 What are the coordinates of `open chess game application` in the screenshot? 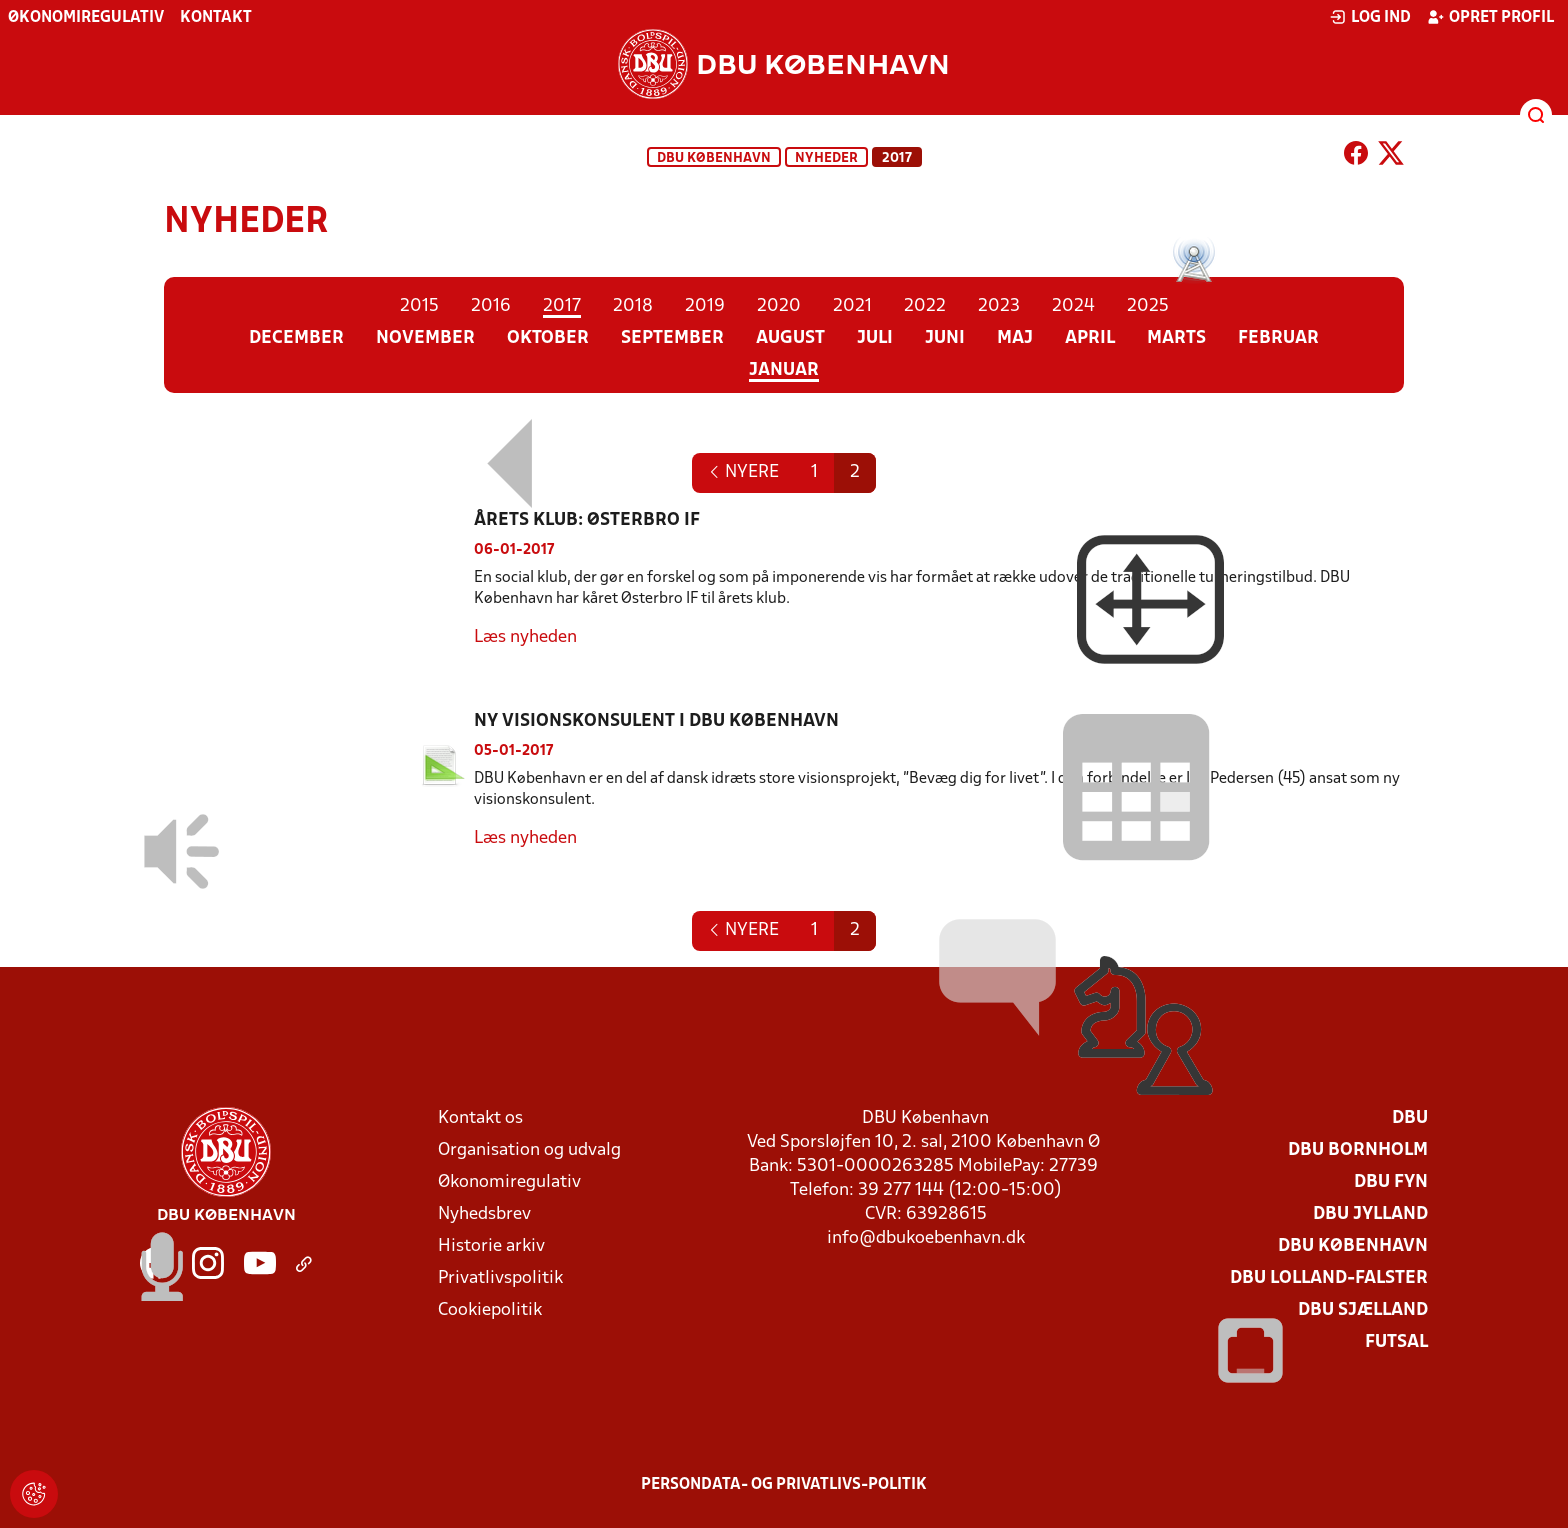 It's located at (1143, 1025).